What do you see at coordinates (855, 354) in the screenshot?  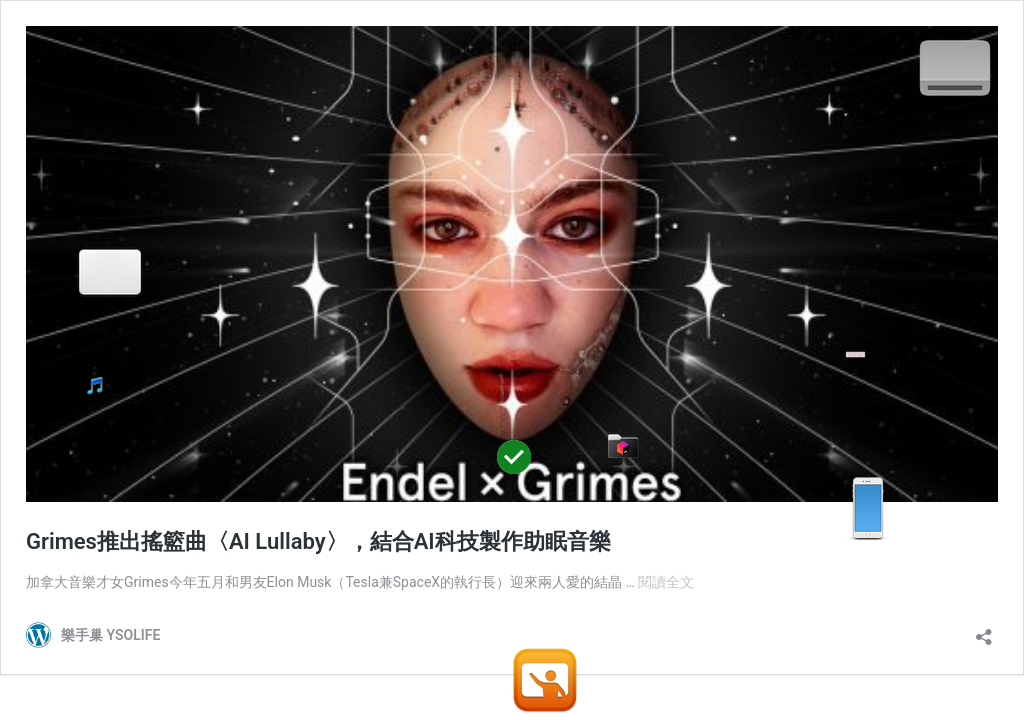 I see `connect a bluetooth keyboard` at bounding box center [855, 354].